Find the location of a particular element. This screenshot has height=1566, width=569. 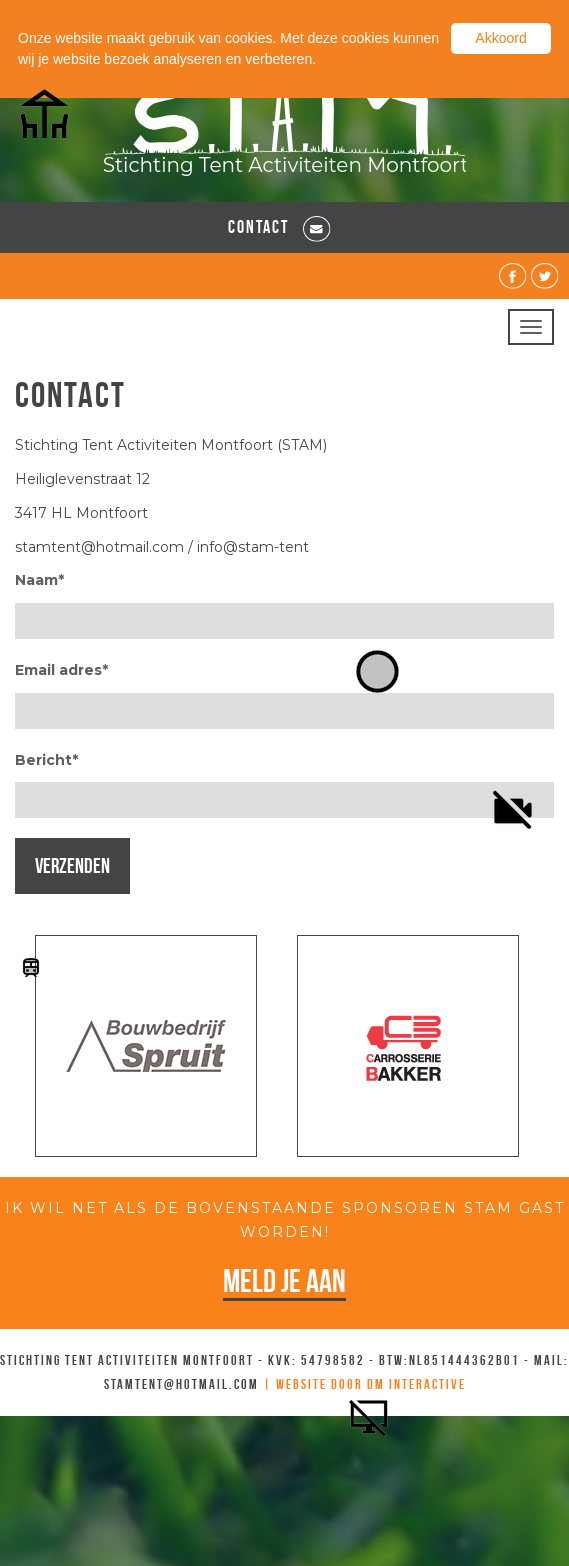

camera lens or photography mode is located at coordinates (377, 671).